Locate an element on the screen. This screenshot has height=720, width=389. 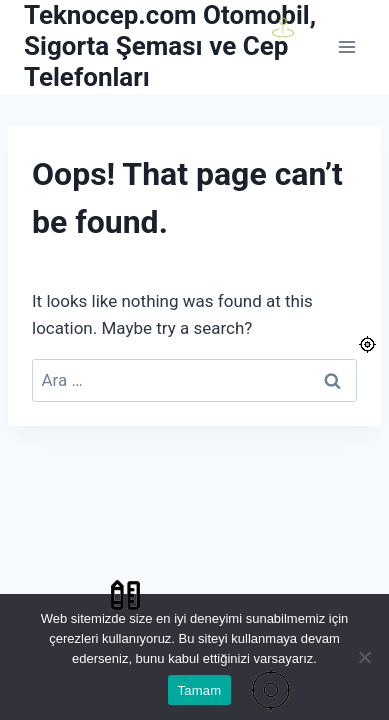
indicates GPS location is locked and active is located at coordinates (367, 344).